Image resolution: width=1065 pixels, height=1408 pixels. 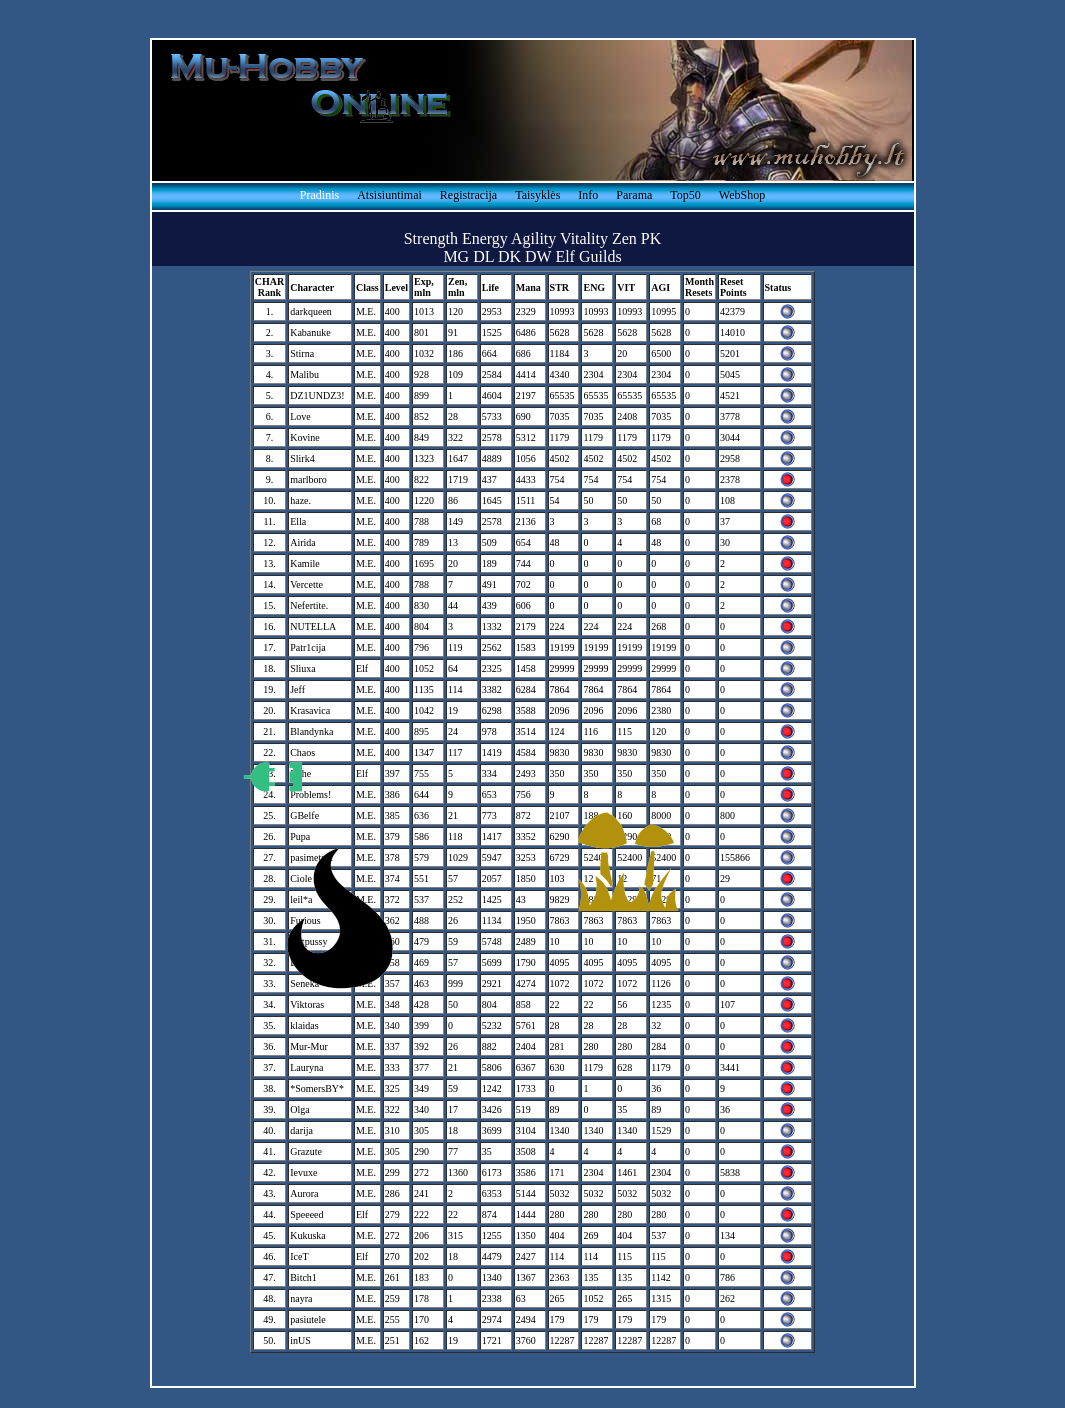 I want to click on indicates conquest or victory achievement, so click(x=376, y=106).